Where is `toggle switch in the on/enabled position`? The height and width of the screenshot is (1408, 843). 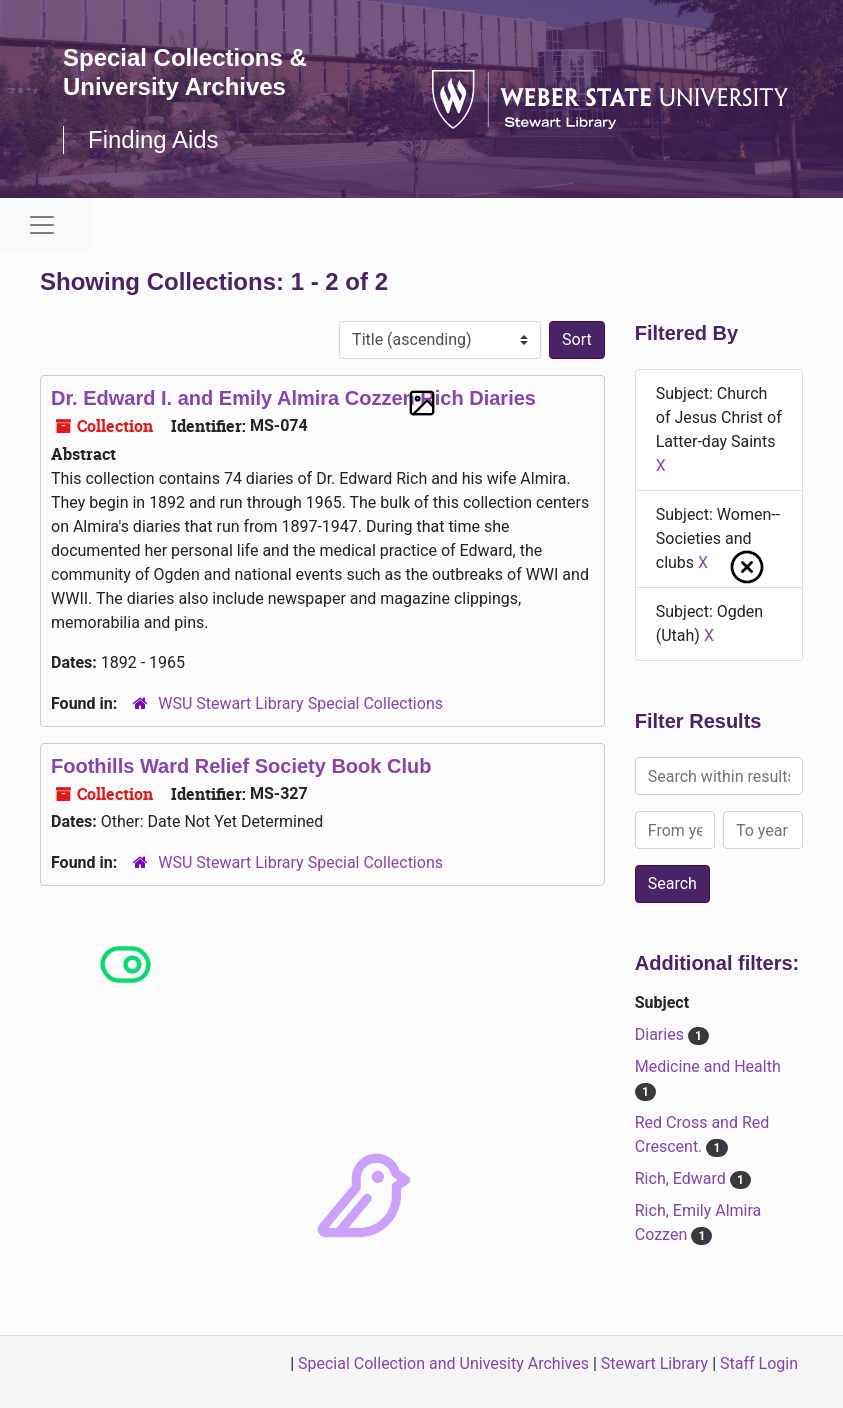 toggle switch in the on/enabled position is located at coordinates (125, 964).